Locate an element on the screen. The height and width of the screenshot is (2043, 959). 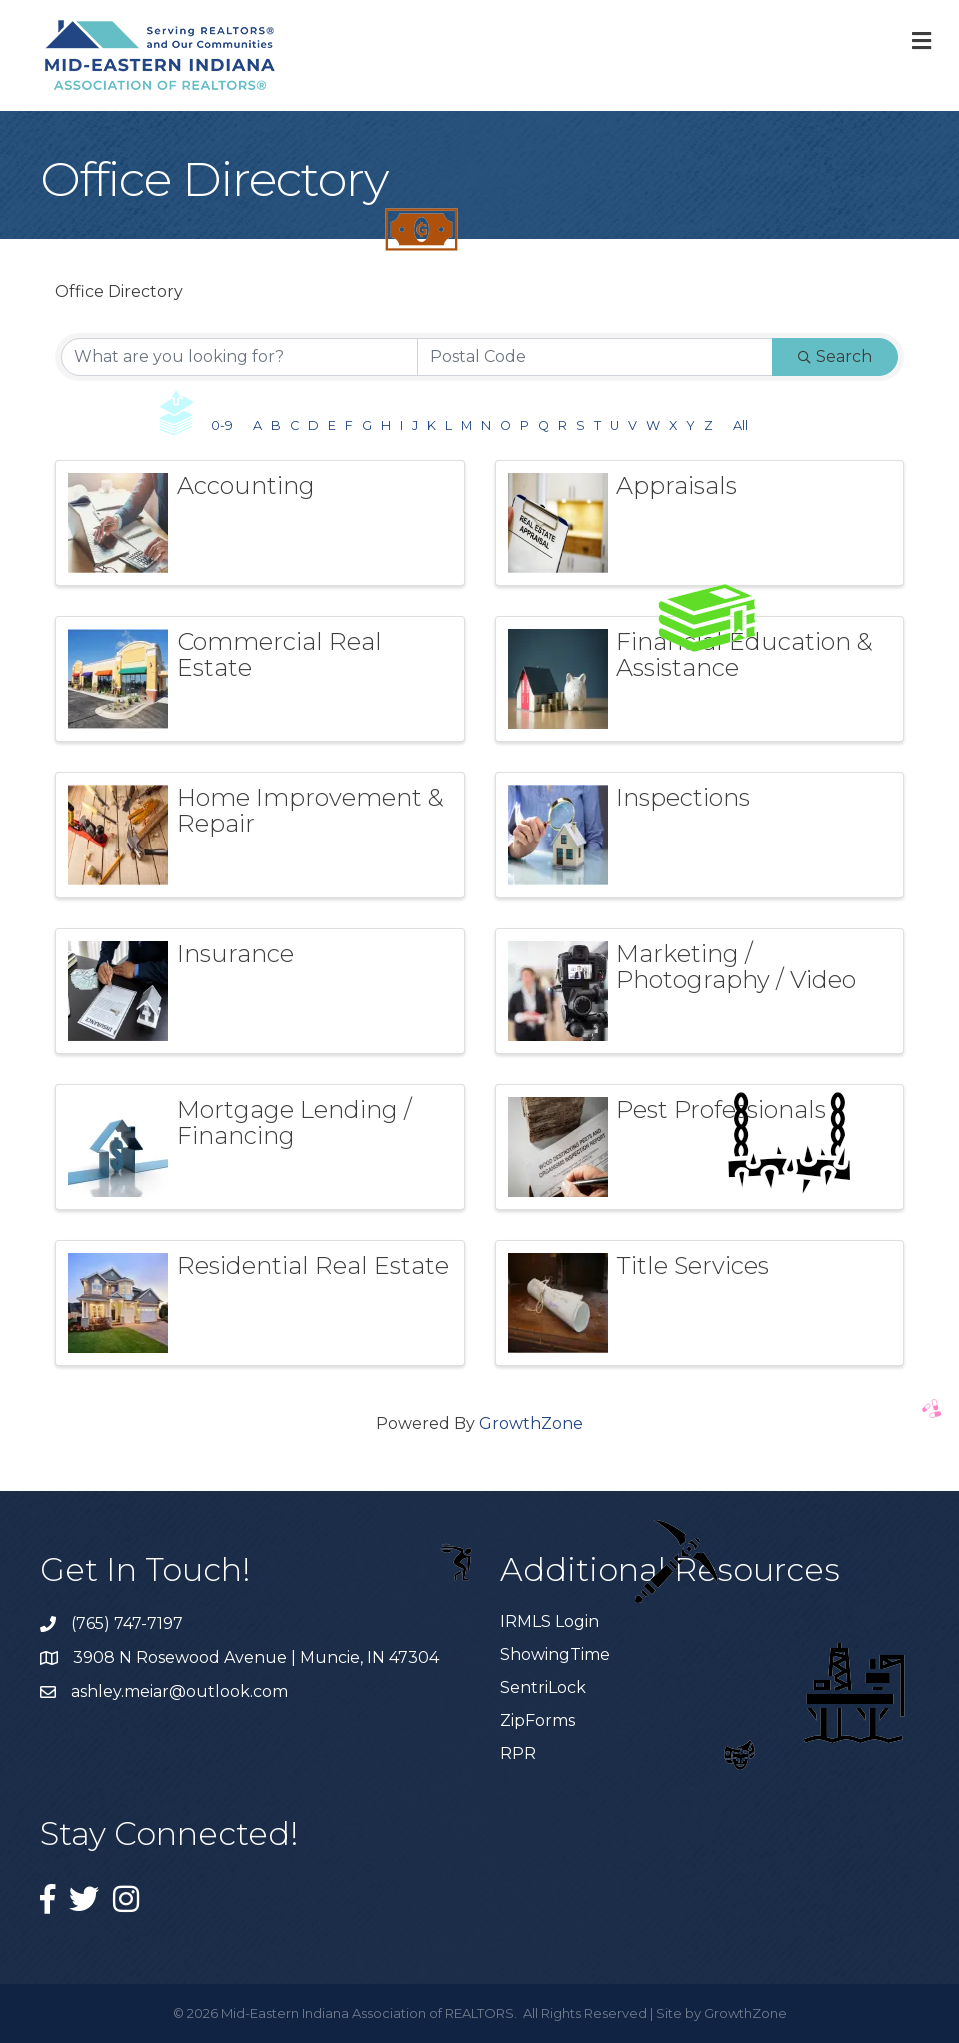
select spiked trunk trap or obstacle is located at coordinates (789, 1155).